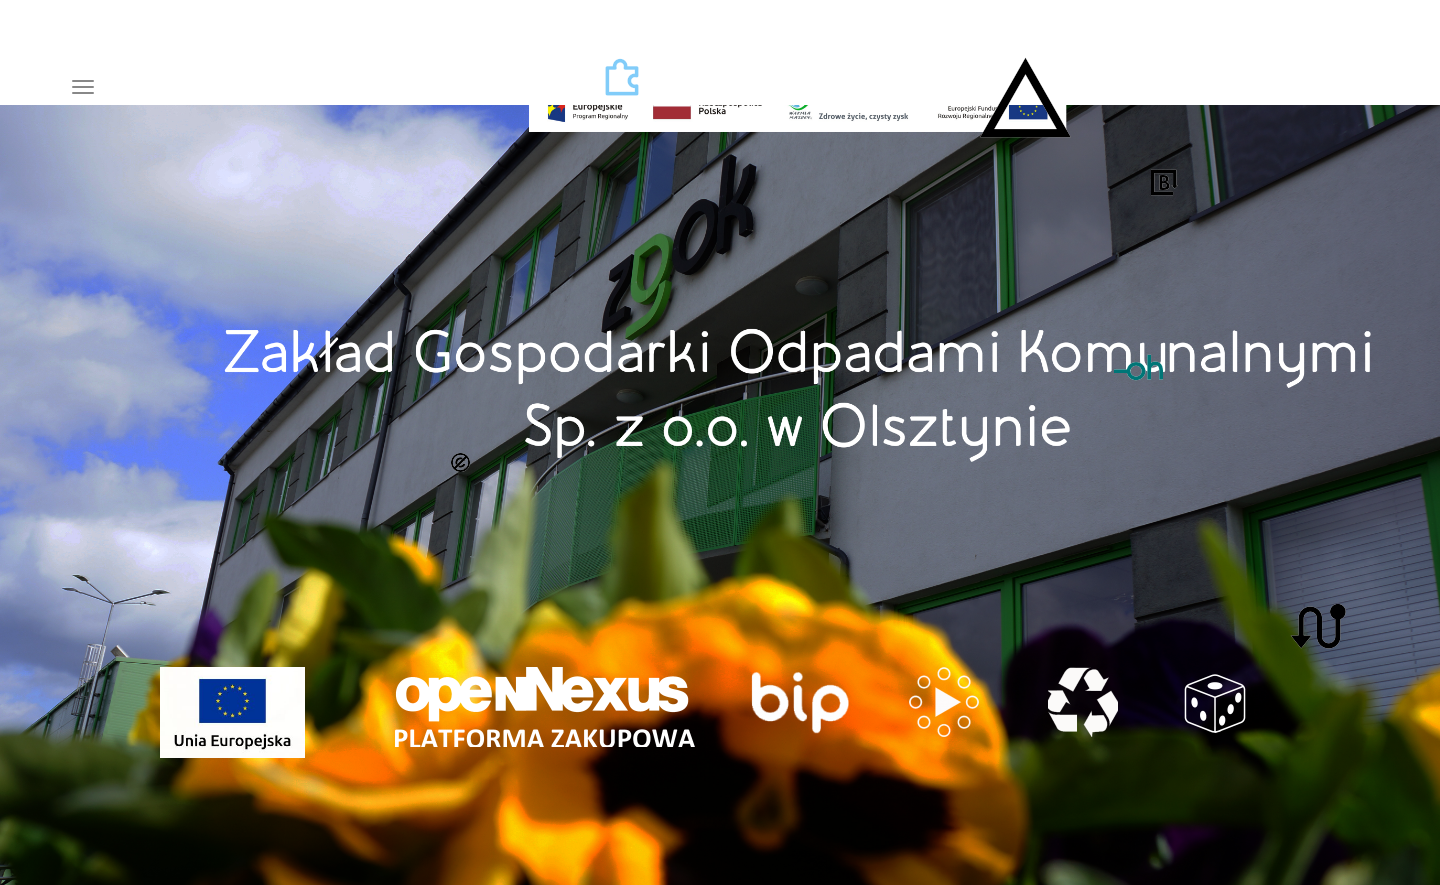 The width and height of the screenshot is (1440, 885). Describe the element at coordinates (622, 79) in the screenshot. I see `access plugins or extensions` at that location.